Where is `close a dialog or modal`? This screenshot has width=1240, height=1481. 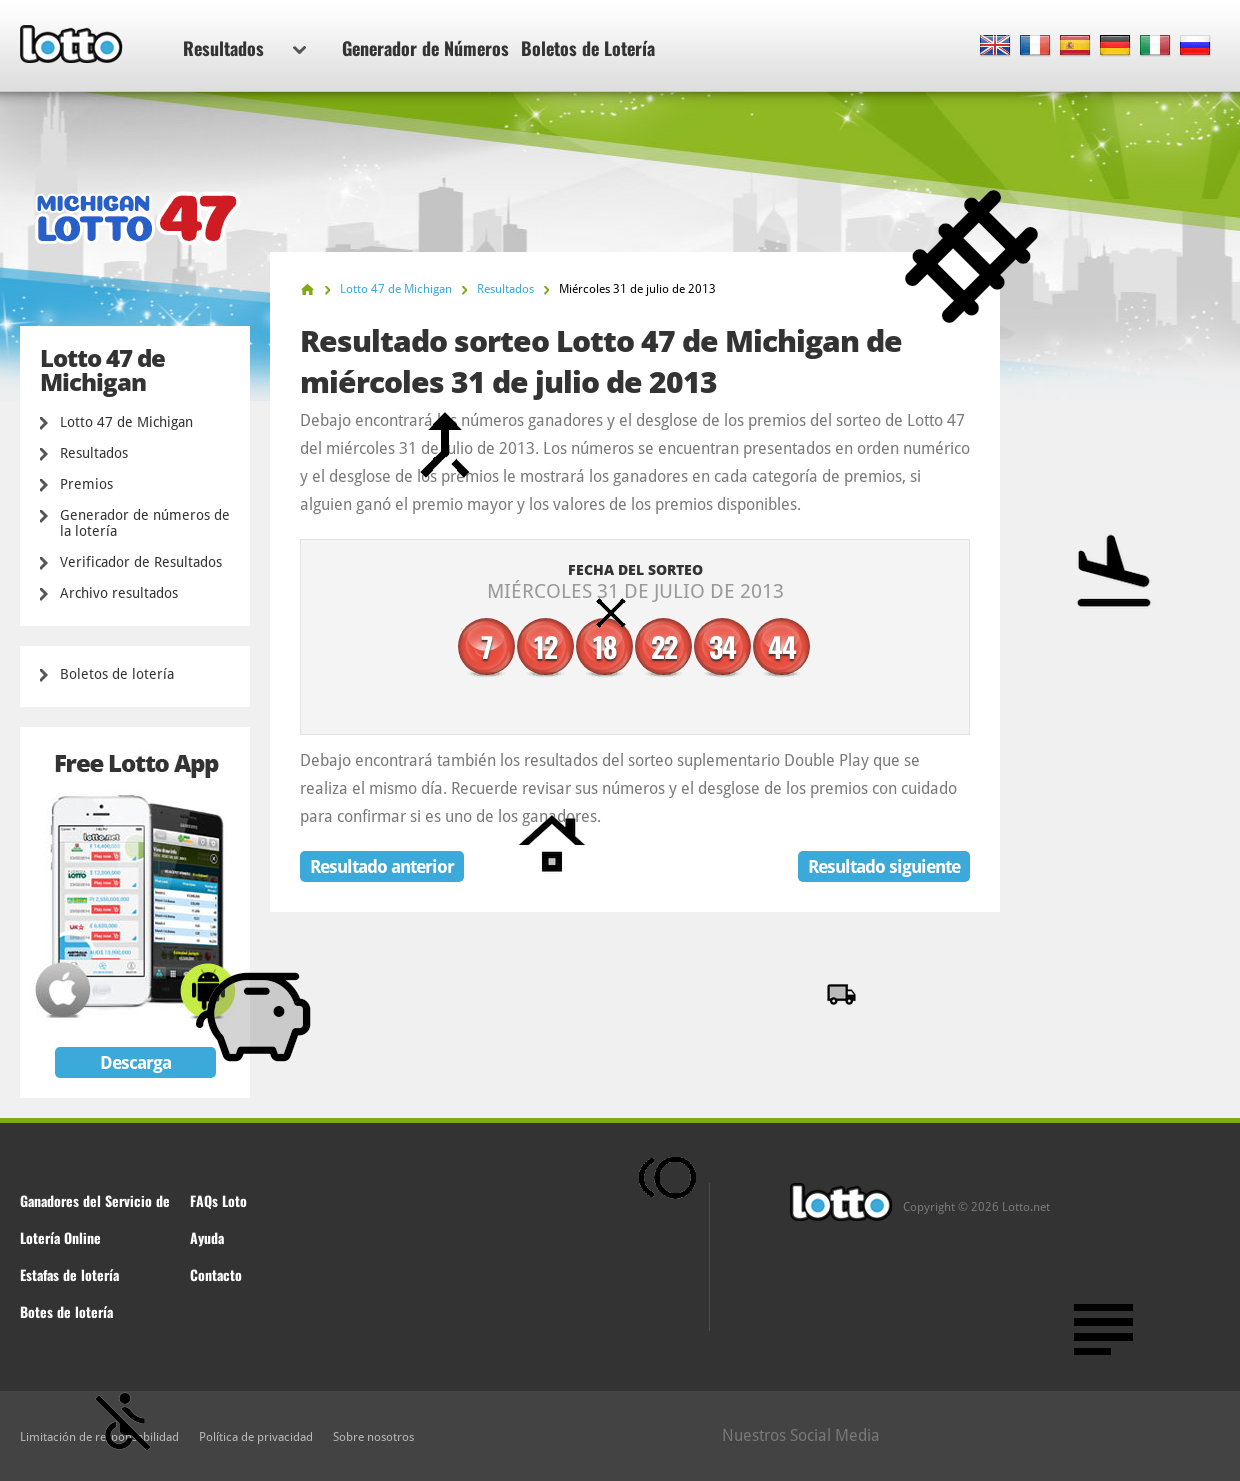 close a dialog or modal is located at coordinates (611, 613).